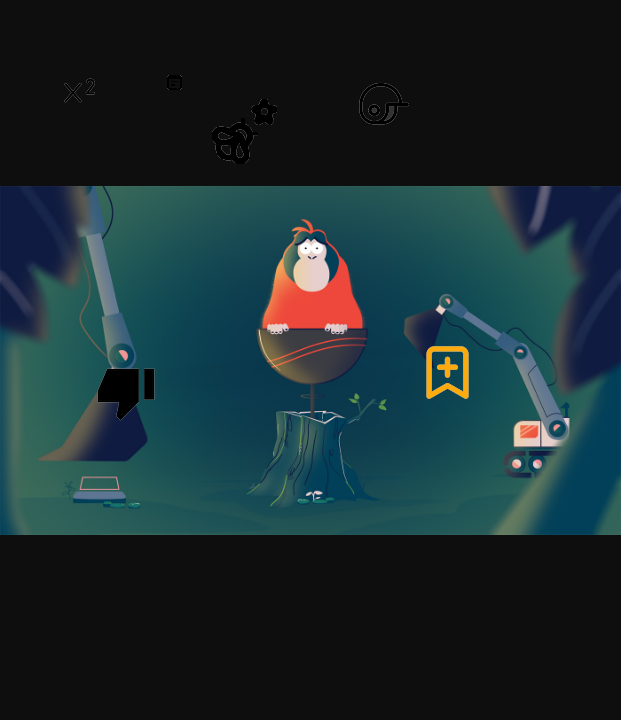 The width and height of the screenshot is (621, 720). I want to click on dislike or downvote content, so click(126, 392).